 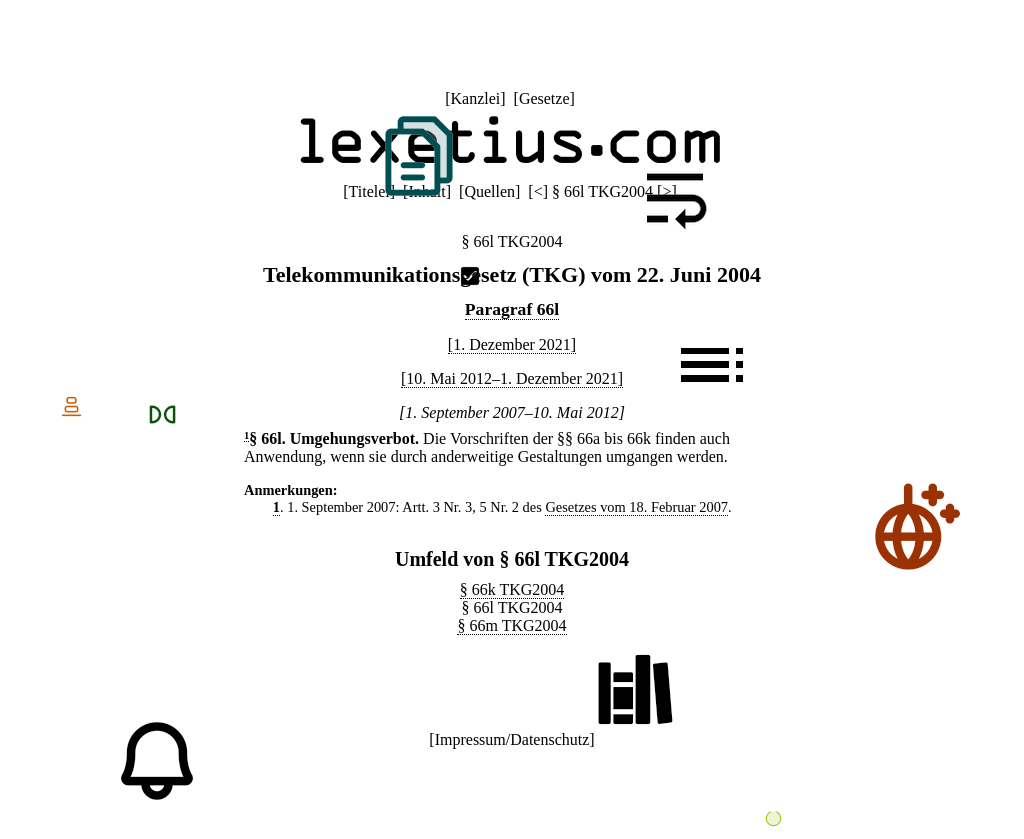 I want to click on loading or processing in progress, so click(x=773, y=818).